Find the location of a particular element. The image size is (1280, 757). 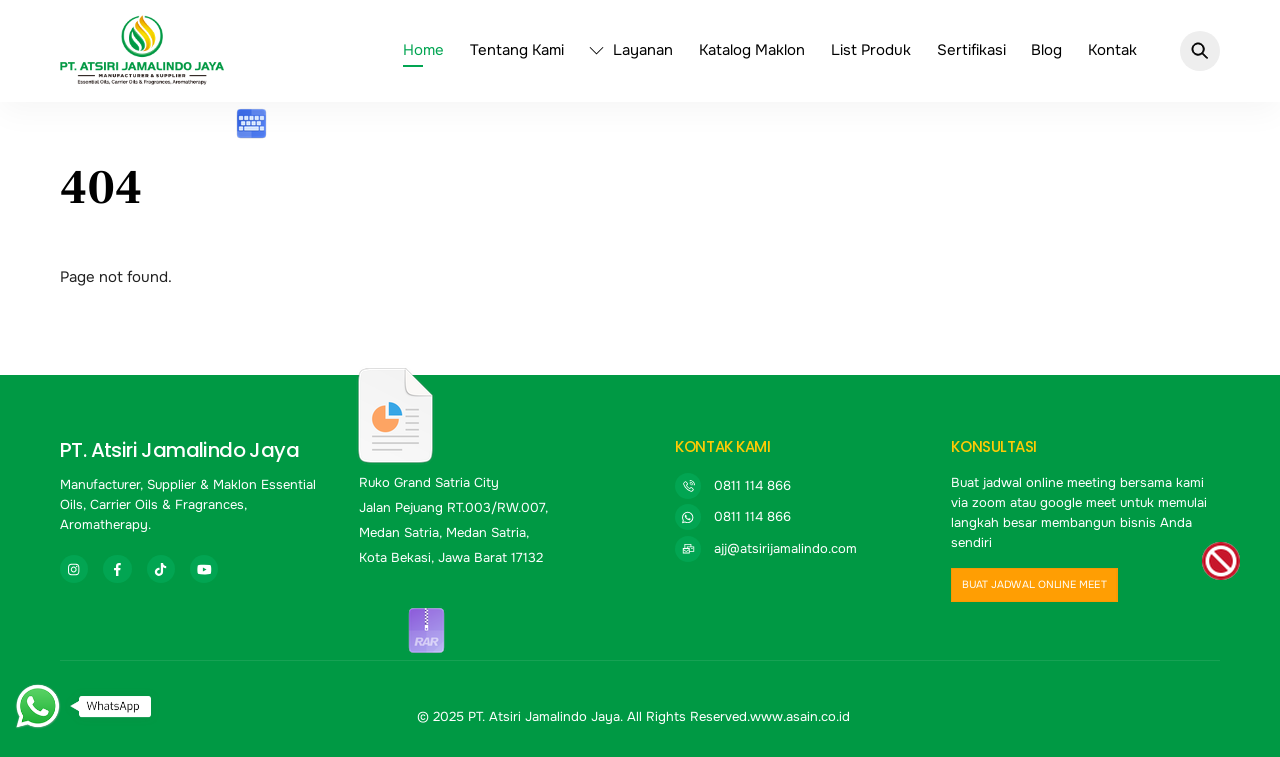

open a presentation file is located at coordinates (395, 415).